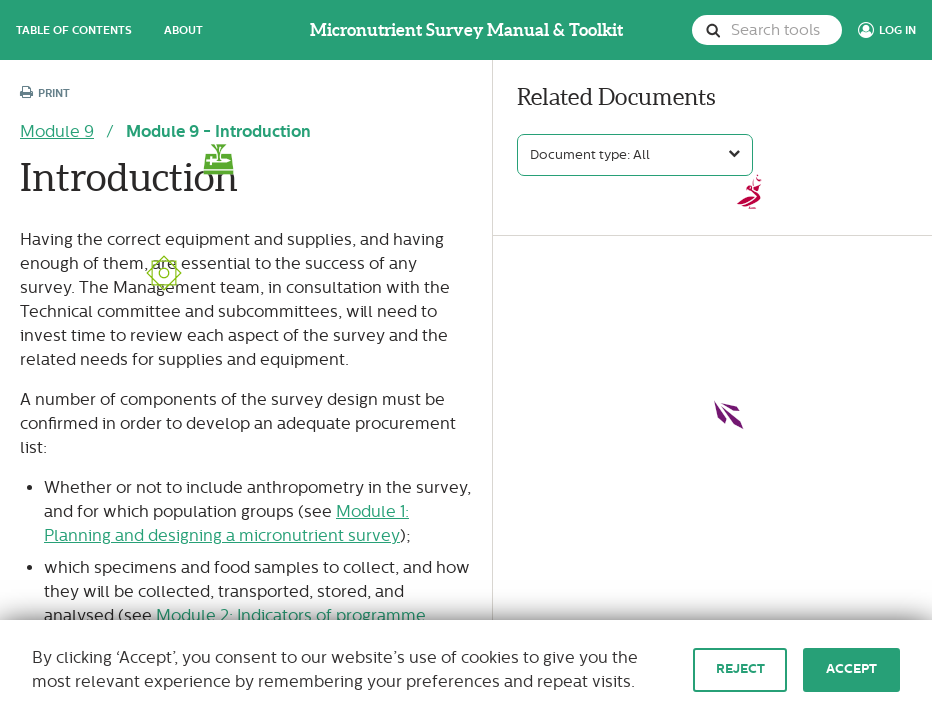 Image resolution: width=932 pixels, height=720 pixels. What do you see at coordinates (728, 414) in the screenshot?
I see `collect or earn gems in a game` at bounding box center [728, 414].